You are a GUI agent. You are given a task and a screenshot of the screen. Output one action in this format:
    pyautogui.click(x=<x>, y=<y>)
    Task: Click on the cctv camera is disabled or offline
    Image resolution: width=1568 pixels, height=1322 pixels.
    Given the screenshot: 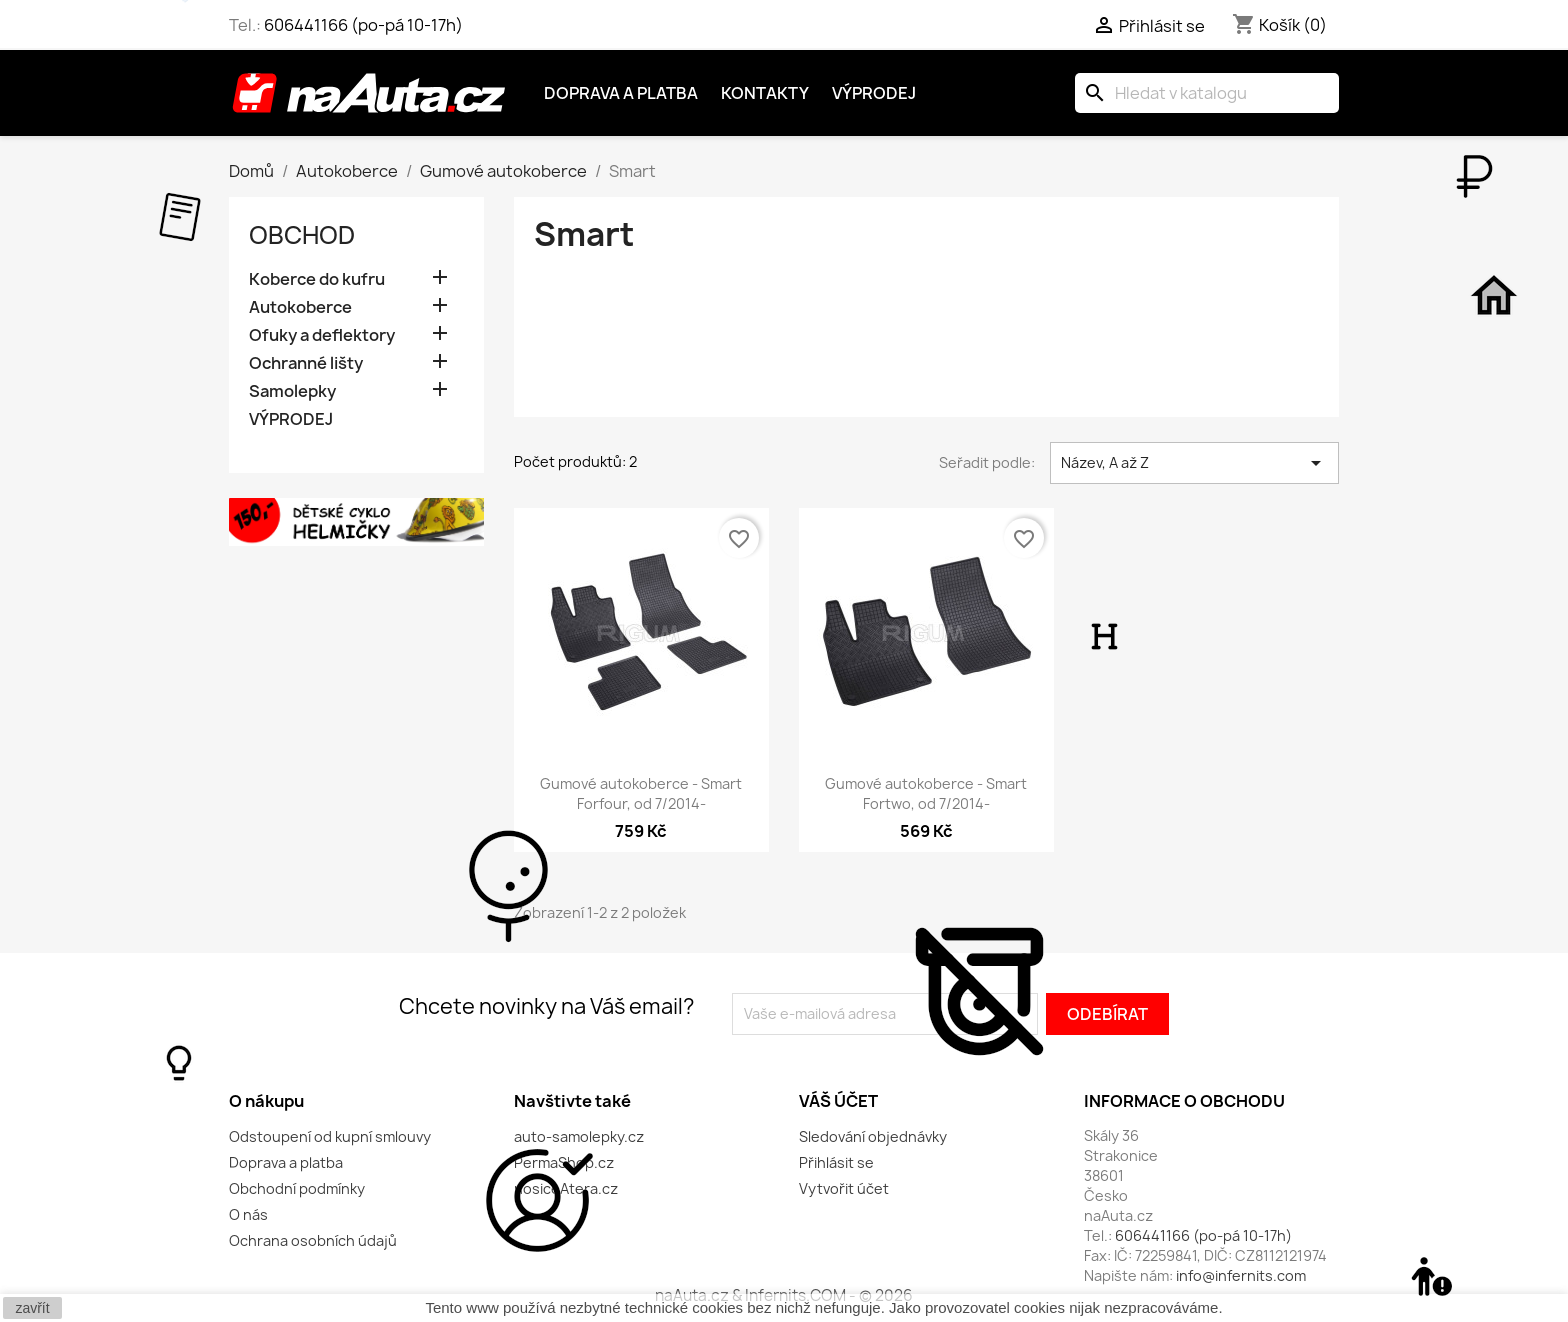 What is the action you would take?
    pyautogui.click(x=979, y=991)
    